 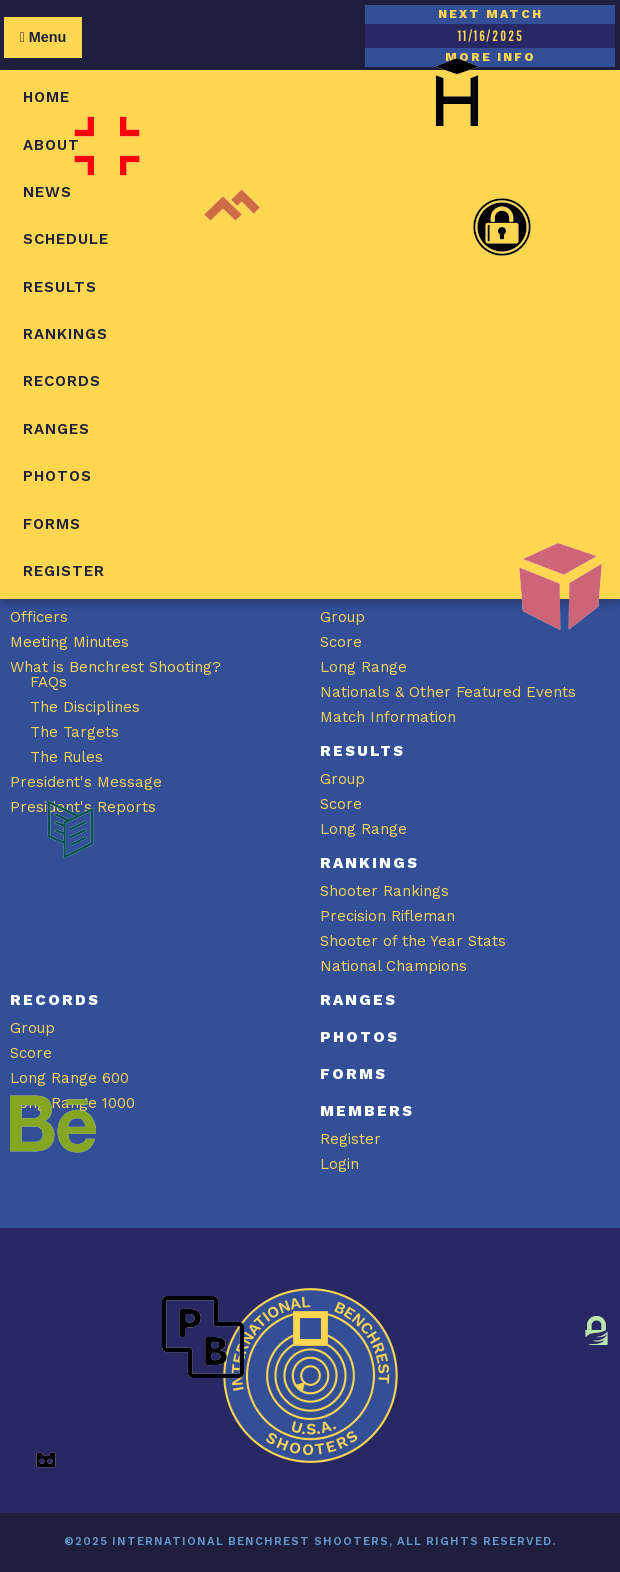 I want to click on simplybuilt brand logo, so click(x=46, y=1460).